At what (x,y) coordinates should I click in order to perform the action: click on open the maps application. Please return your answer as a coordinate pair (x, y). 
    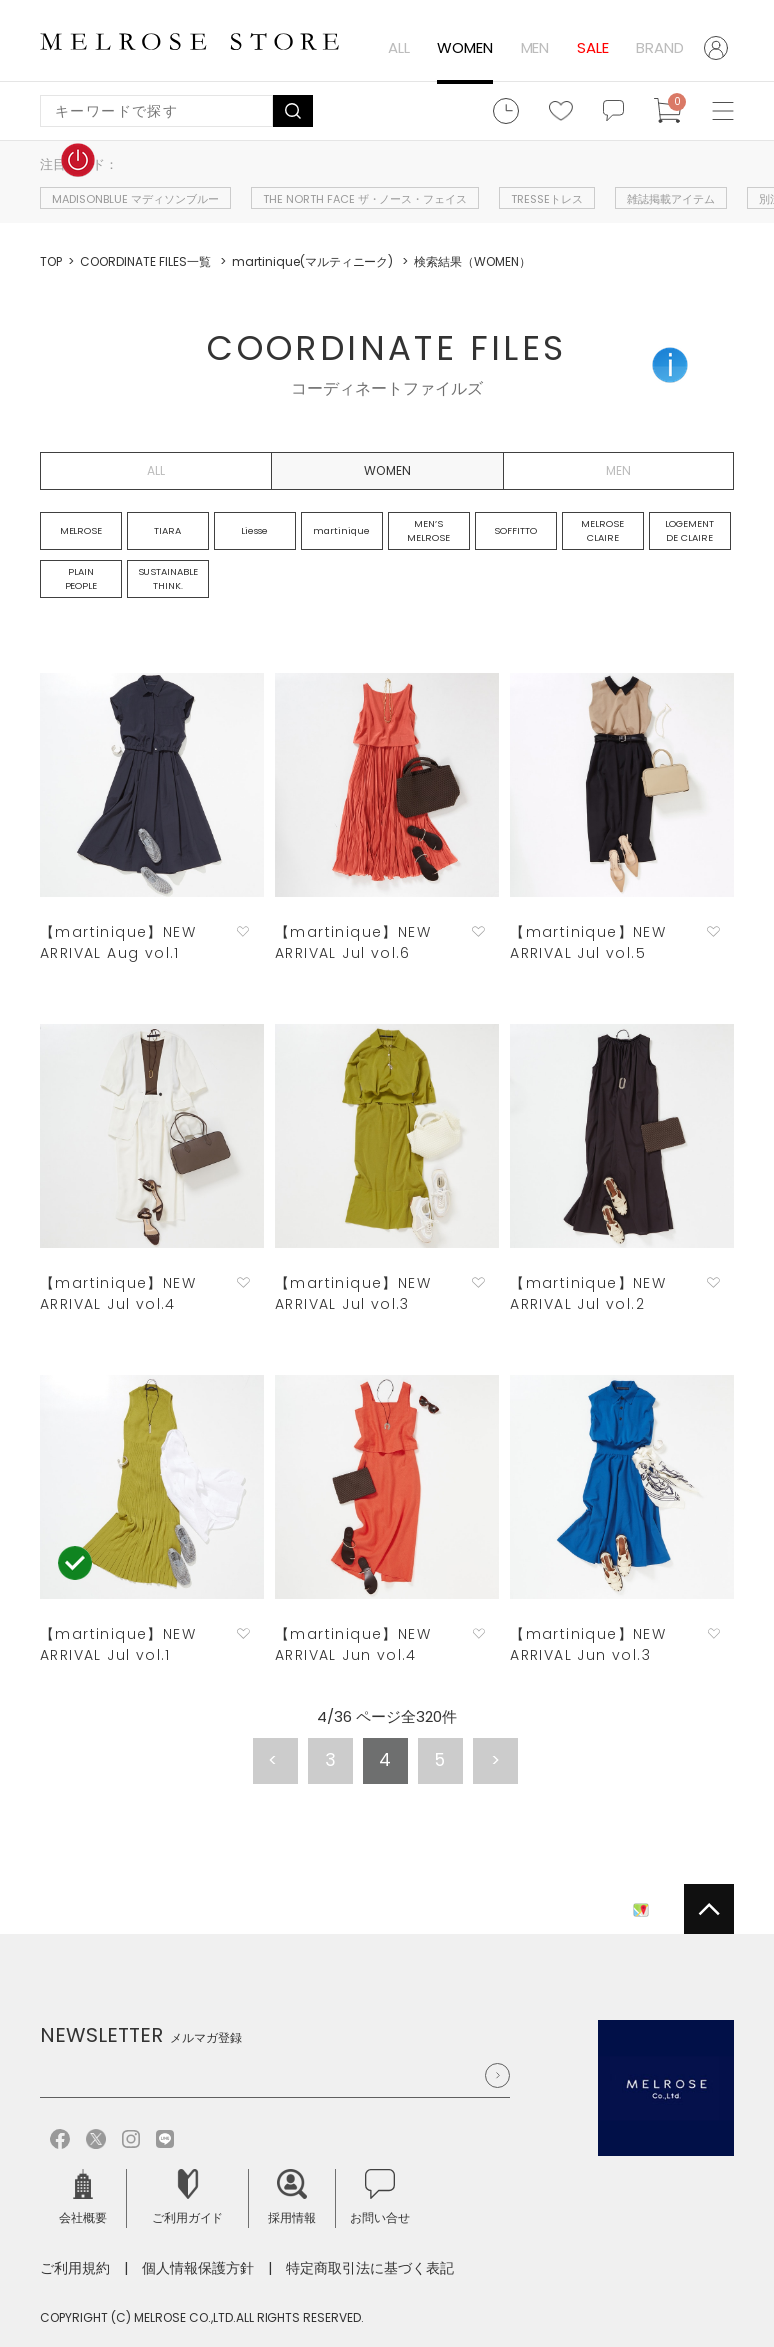
    Looking at the image, I should click on (641, 1910).